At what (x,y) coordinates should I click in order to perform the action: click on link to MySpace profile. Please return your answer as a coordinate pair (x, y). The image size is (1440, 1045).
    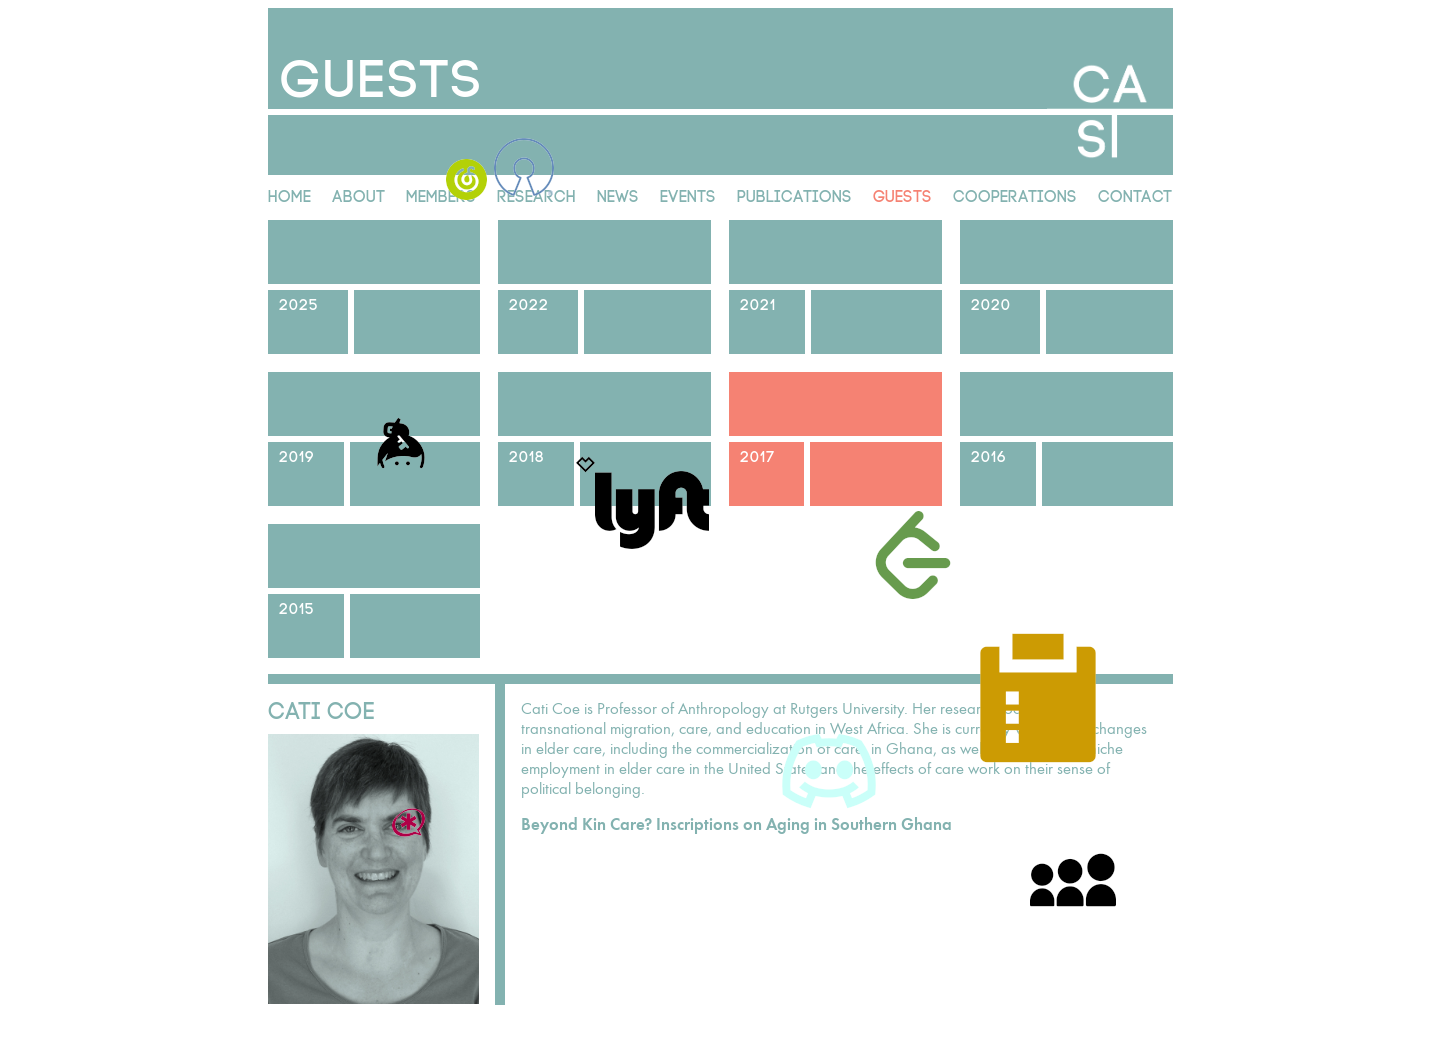
    Looking at the image, I should click on (1073, 880).